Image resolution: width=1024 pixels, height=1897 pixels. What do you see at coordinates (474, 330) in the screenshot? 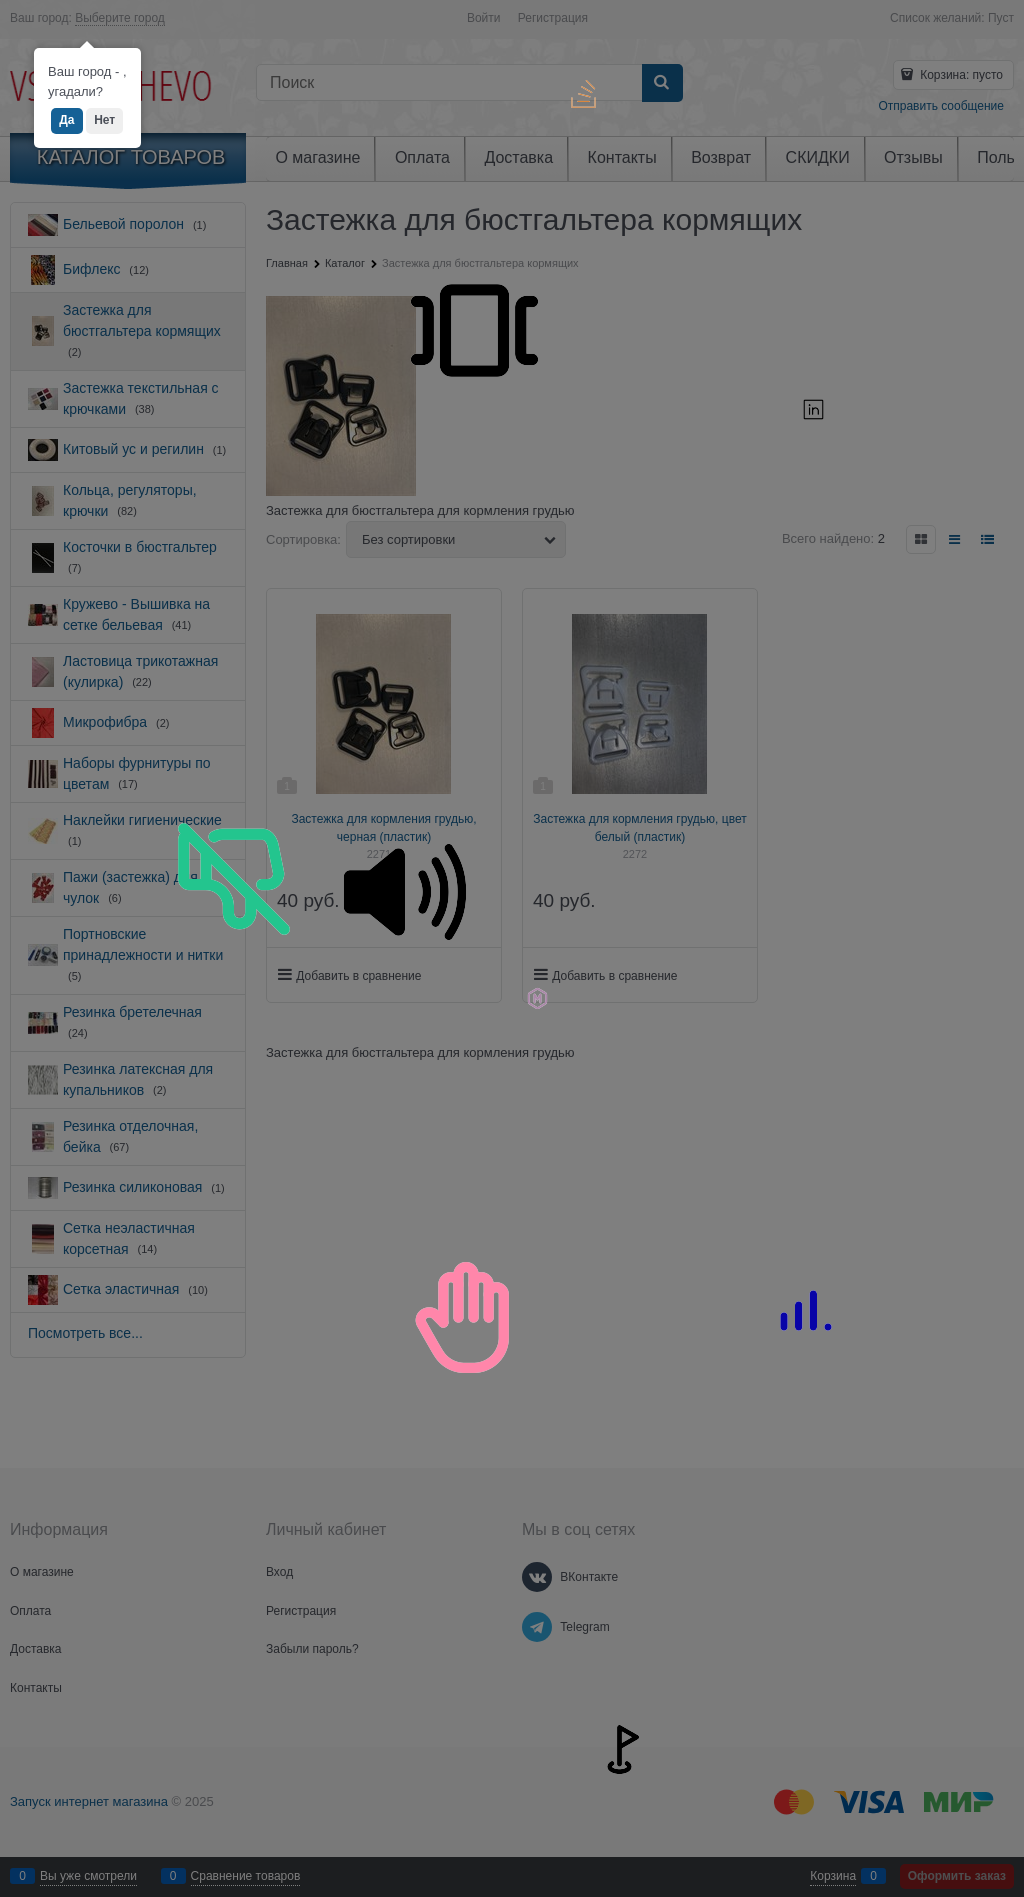
I see `navigate through a horizontal image carousel` at bounding box center [474, 330].